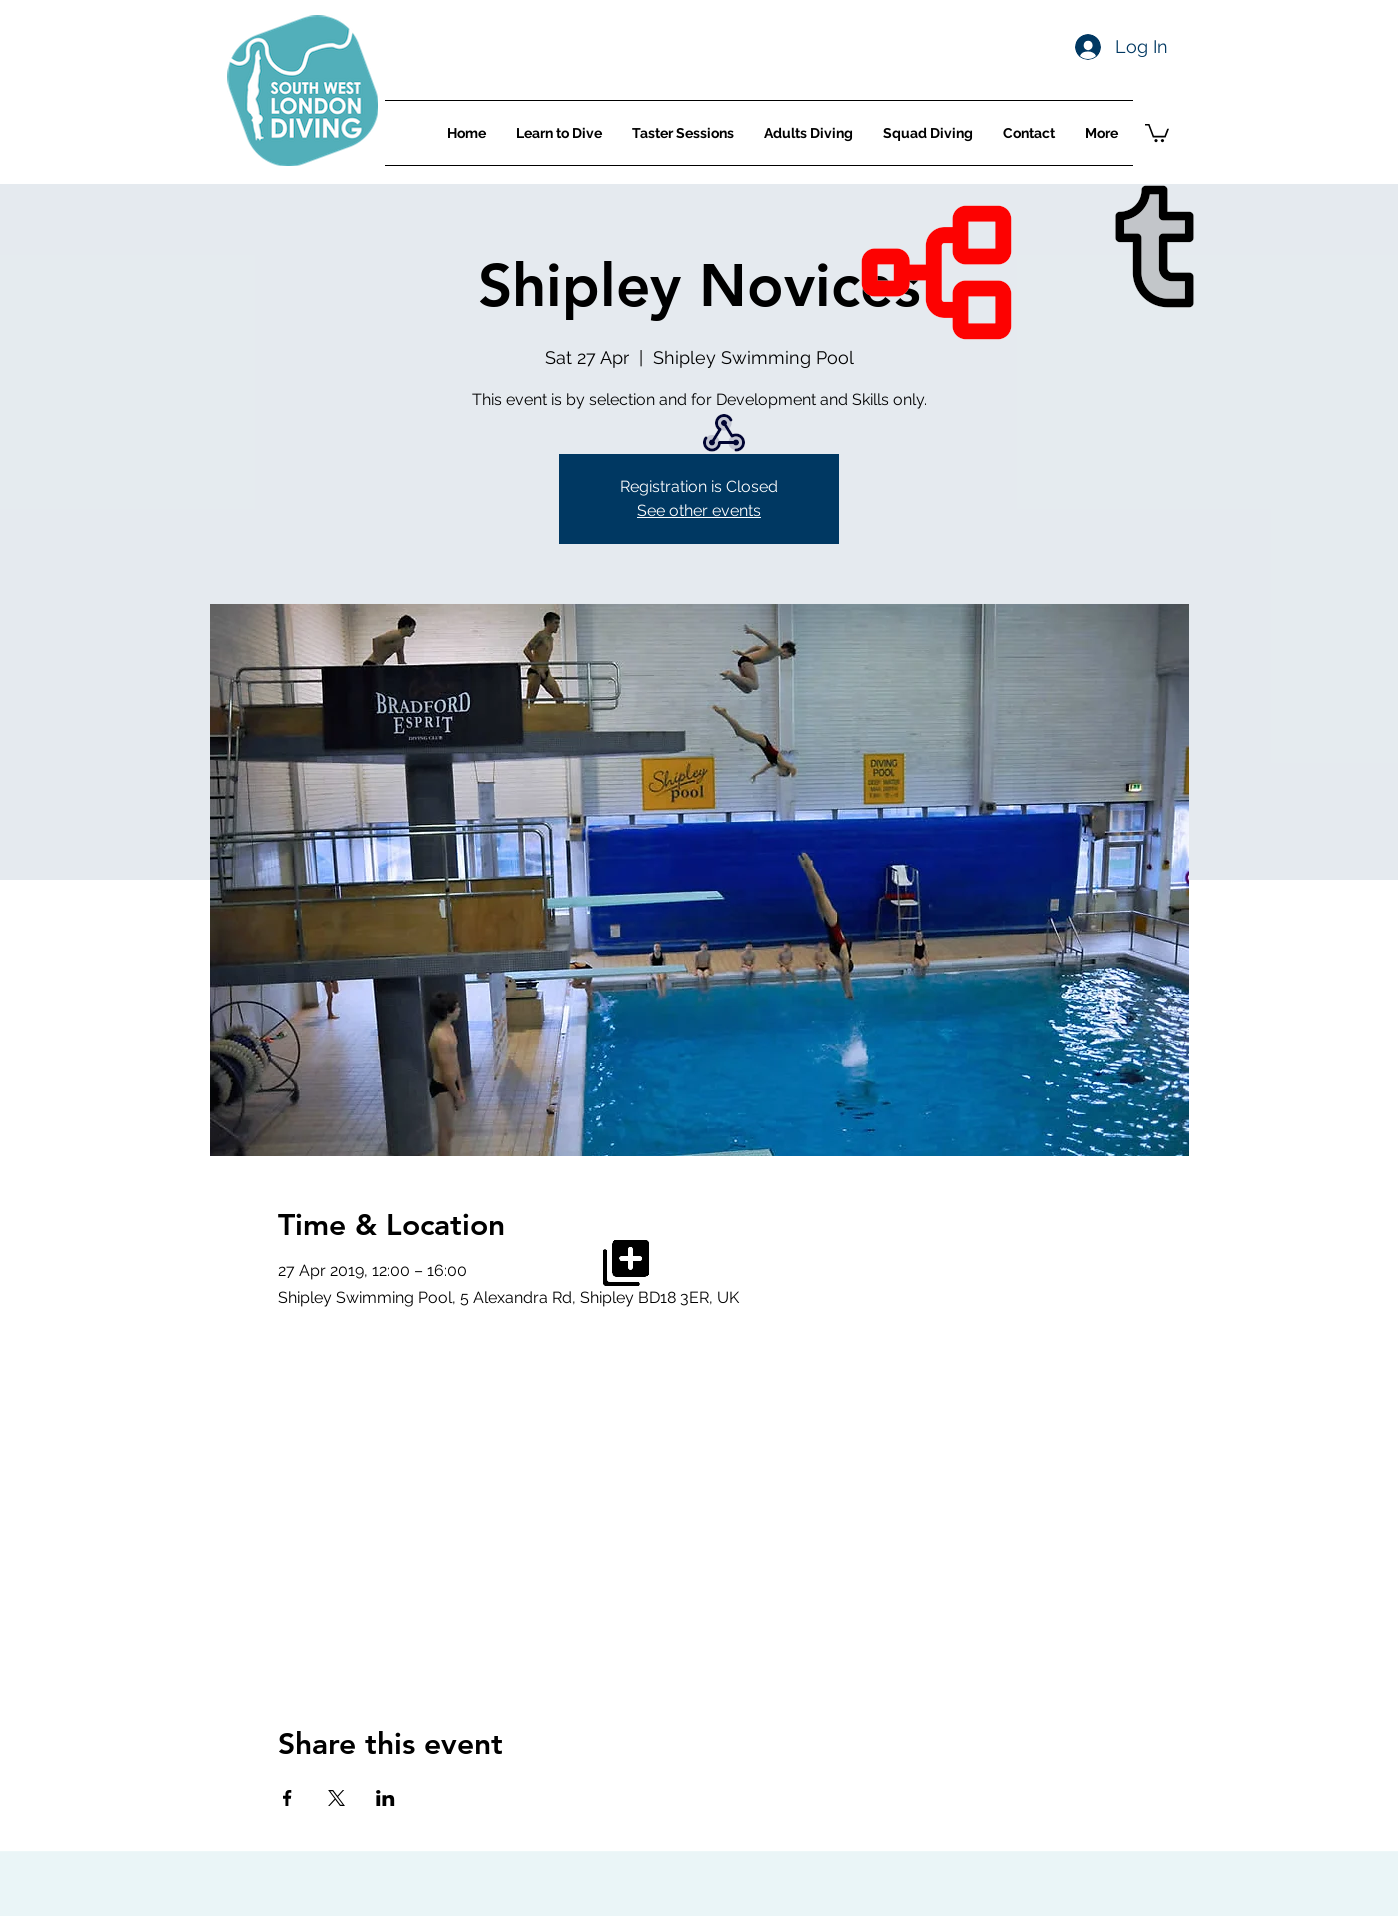 This screenshot has height=1916, width=1398. What do you see at coordinates (1154, 246) in the screenshot?
I see `open the Tumblr app` at bounding box center [1154, 246].